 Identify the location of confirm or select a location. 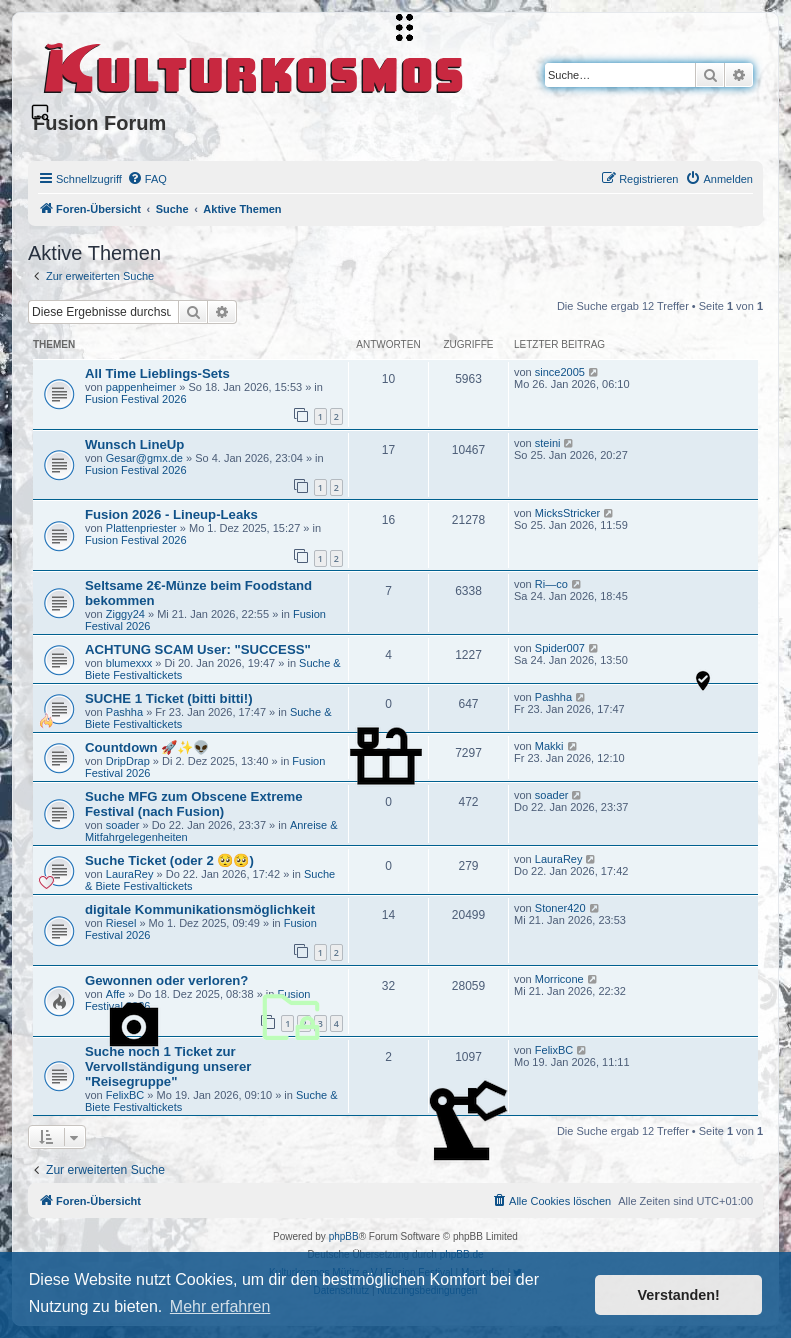
(703, 681).